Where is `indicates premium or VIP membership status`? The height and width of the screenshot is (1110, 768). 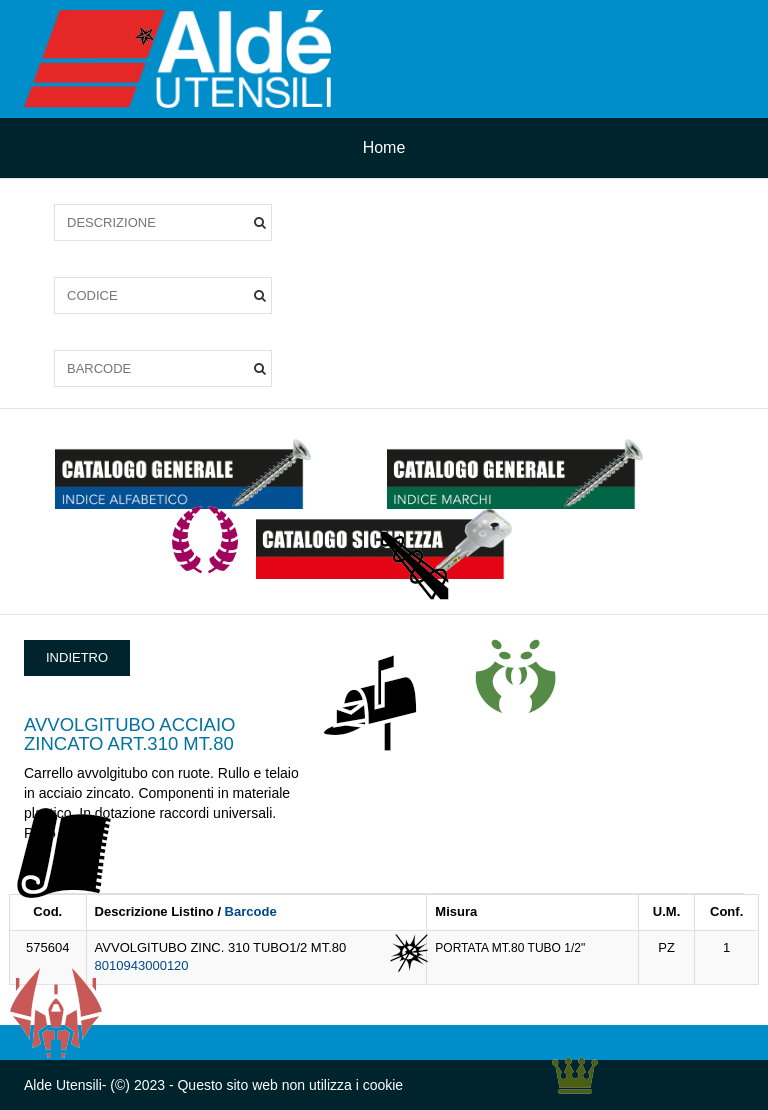 indicates premium or VIP membership status is located at coordinates (575, 1077).